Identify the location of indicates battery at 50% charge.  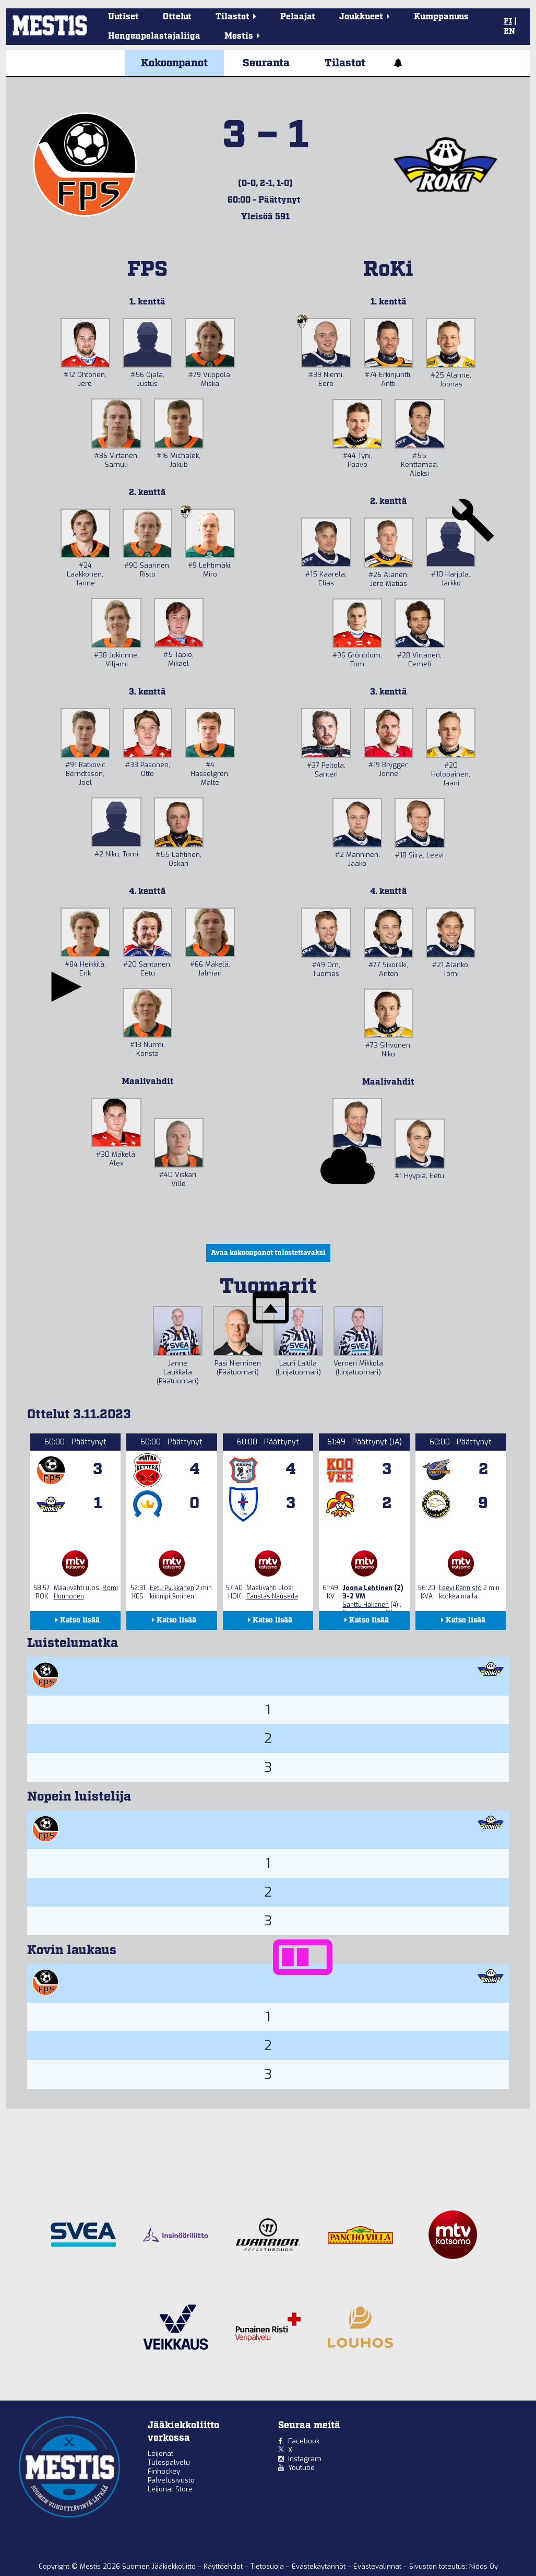
(303, 1957).